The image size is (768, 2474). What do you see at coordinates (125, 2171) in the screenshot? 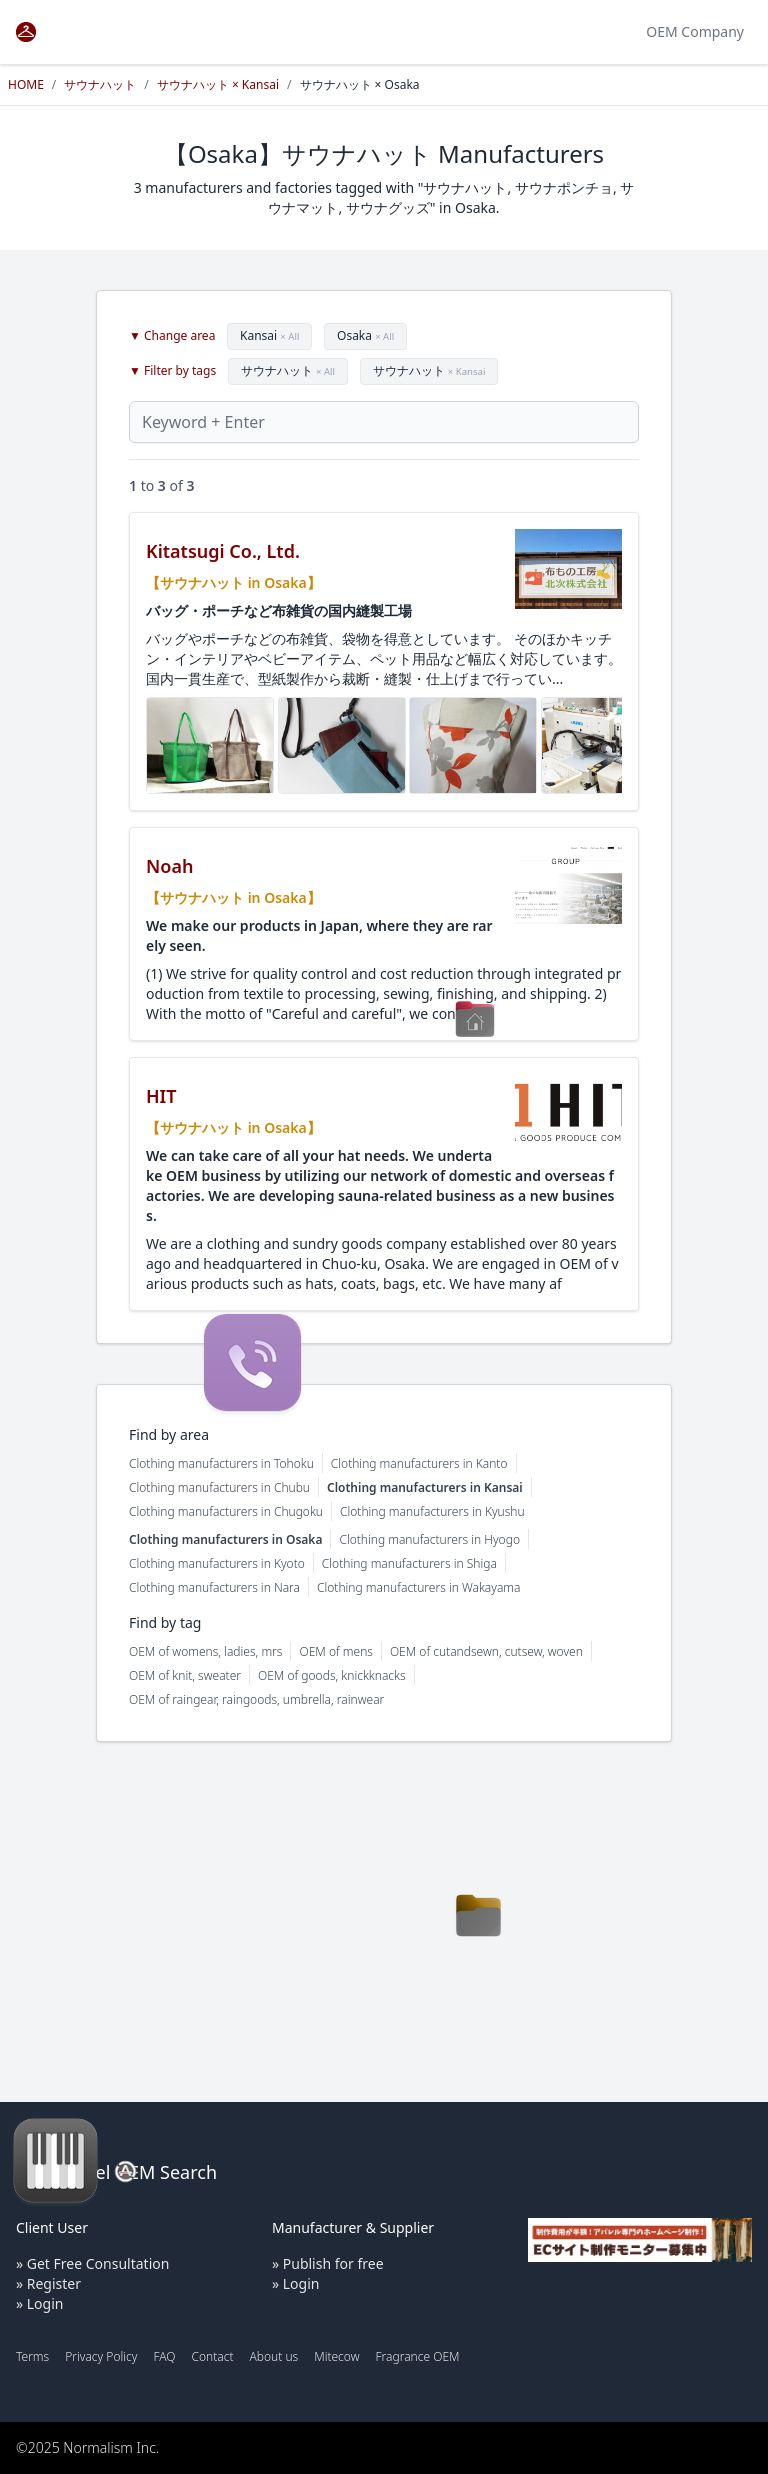
I see `open the software update manager` at bounding box center [125, 2171].